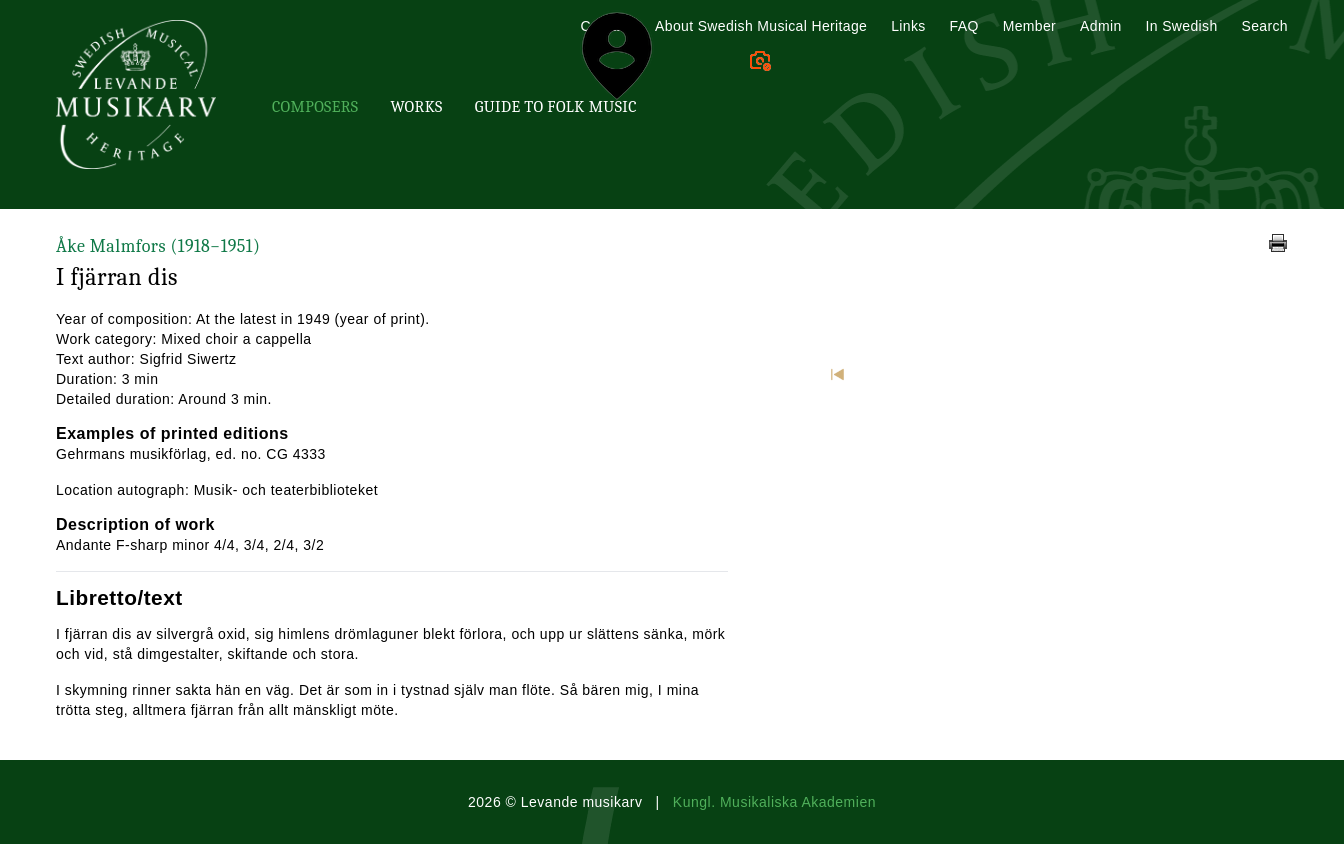 This screenshot has height=844, width=1344. Describe the element at coordinates (760, 60) in the screenshot. I see `cancel photo capture` at that location.